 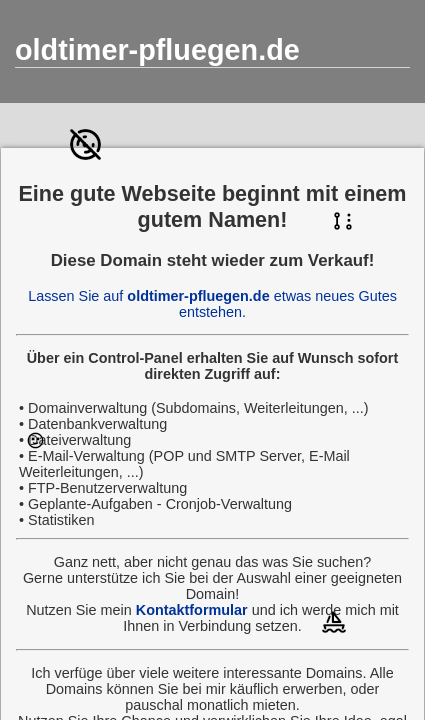 What do you see at coordinates (343, 221) in the screenshot?
I see `create a draft pull request` at bounding box center [343, 221].